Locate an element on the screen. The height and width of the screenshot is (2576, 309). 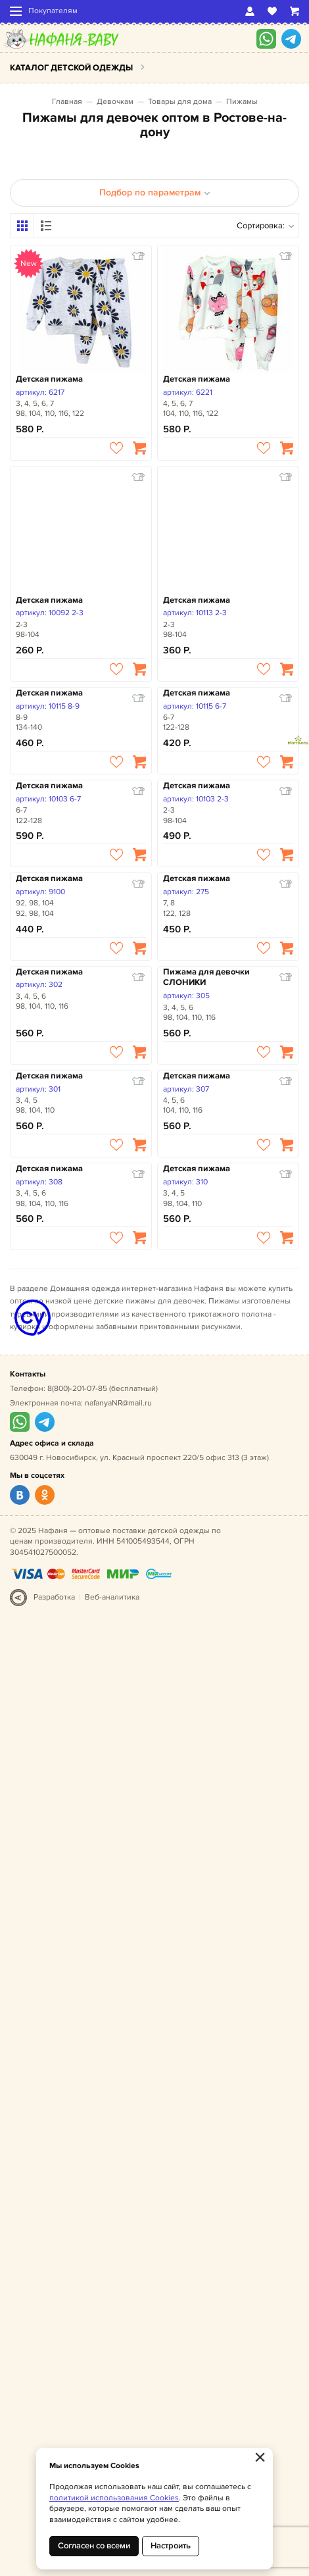
morrisons supermarket app or website is located at coordinates (298, 740).